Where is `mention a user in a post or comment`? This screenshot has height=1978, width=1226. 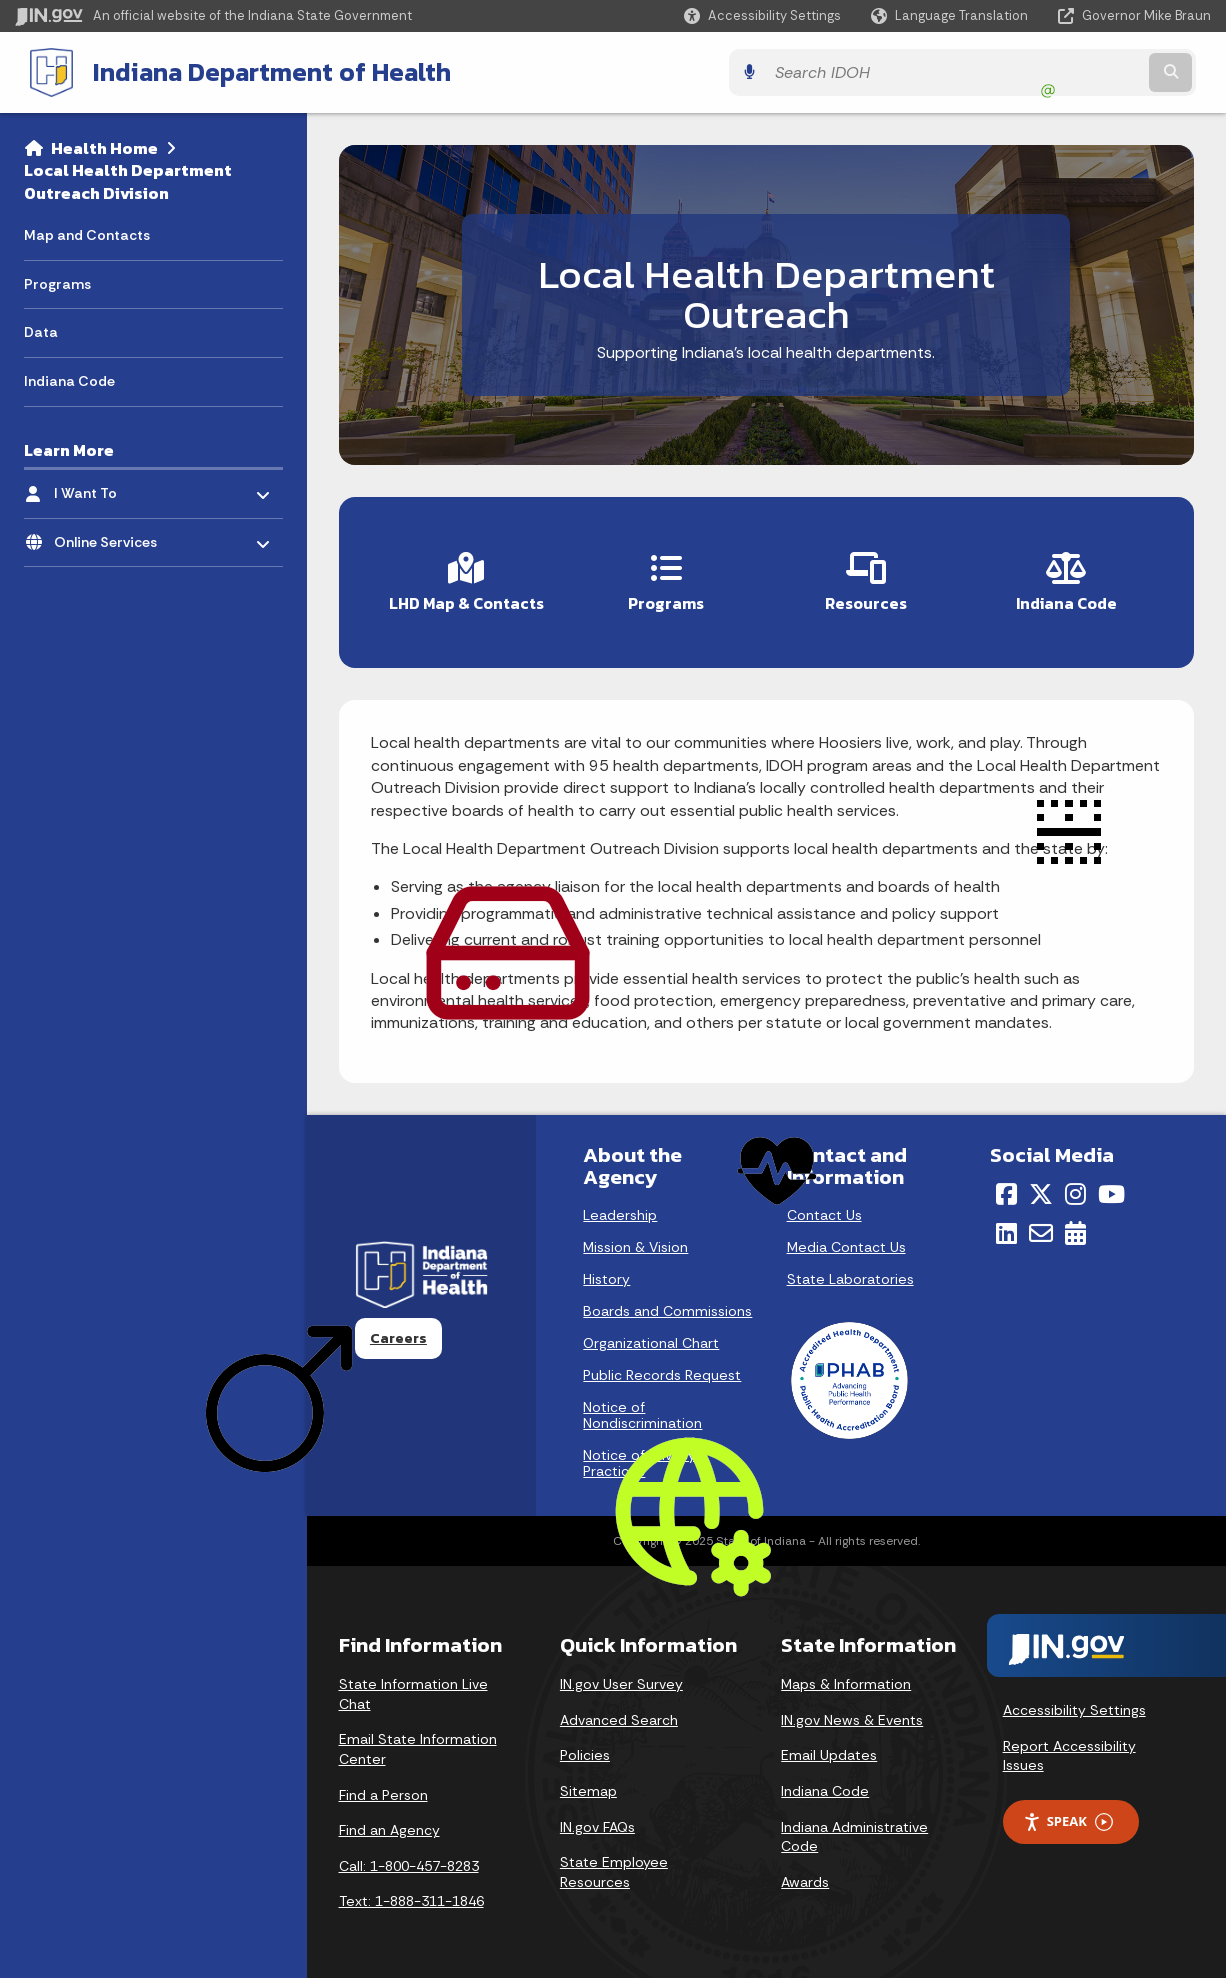
mention a user in a post or comment is located at coordinates (1048, 91).